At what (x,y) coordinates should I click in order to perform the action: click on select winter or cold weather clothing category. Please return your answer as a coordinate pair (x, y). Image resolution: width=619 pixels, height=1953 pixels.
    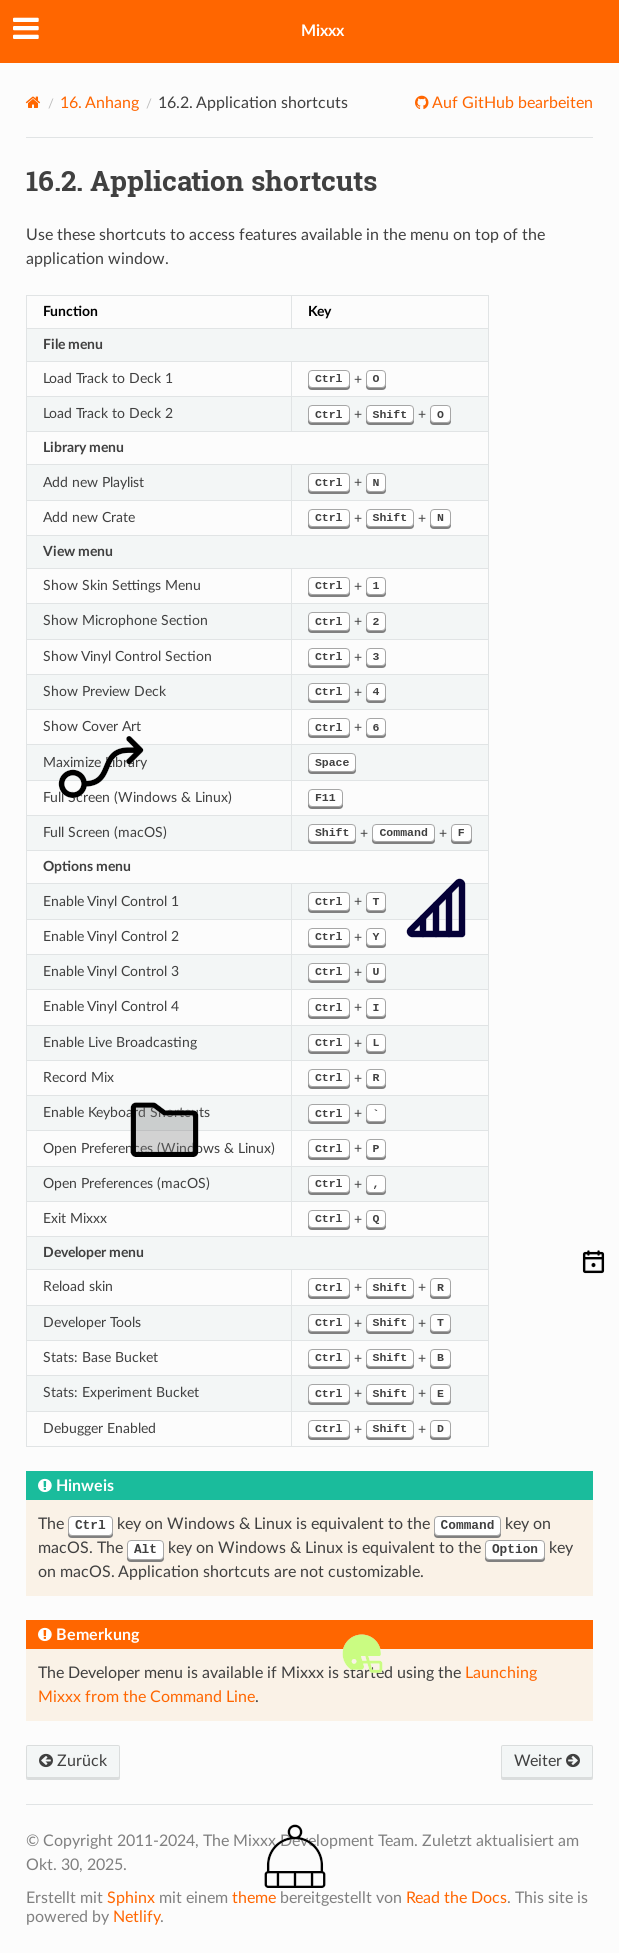
    Looking at the image, I should click on (295, 1860).